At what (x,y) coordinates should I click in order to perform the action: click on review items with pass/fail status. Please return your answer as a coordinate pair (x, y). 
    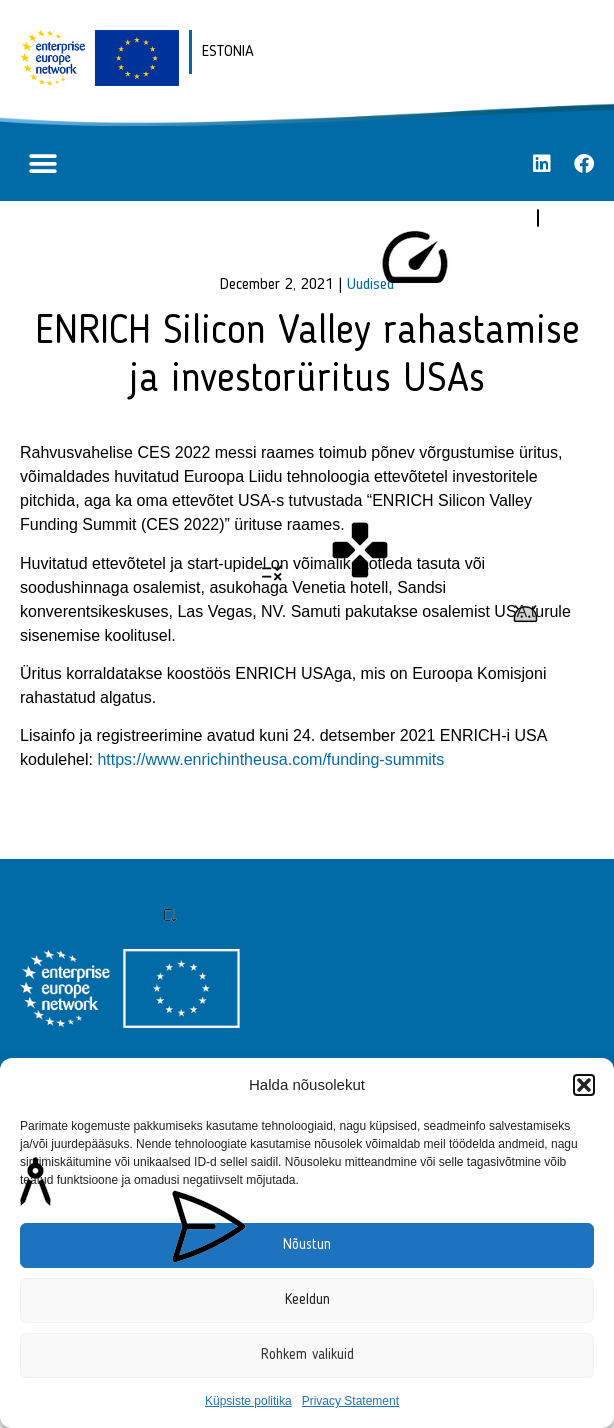
    Looking at the image, I should click on (272, 572).